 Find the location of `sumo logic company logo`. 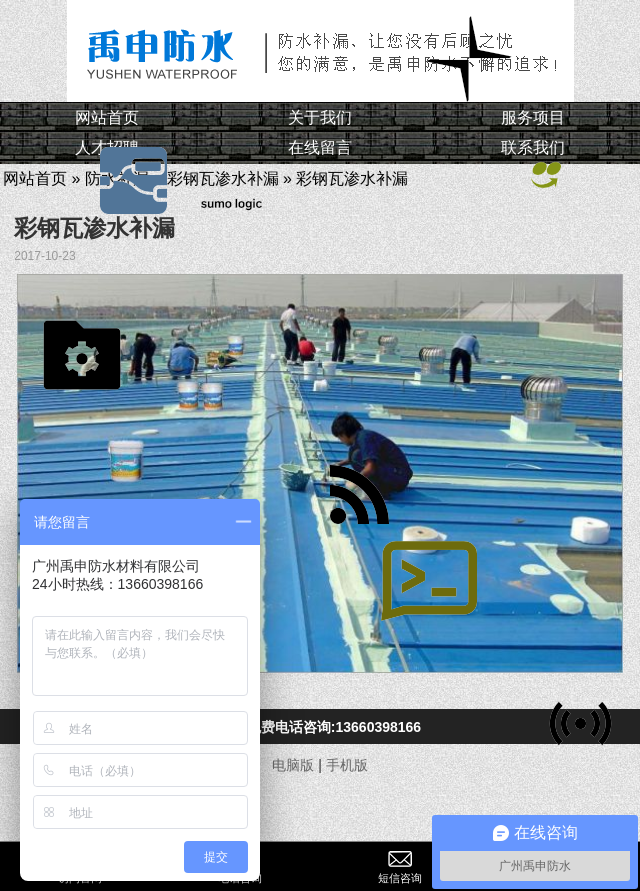

sumo logic company logo is located at coordinates (231, 204).